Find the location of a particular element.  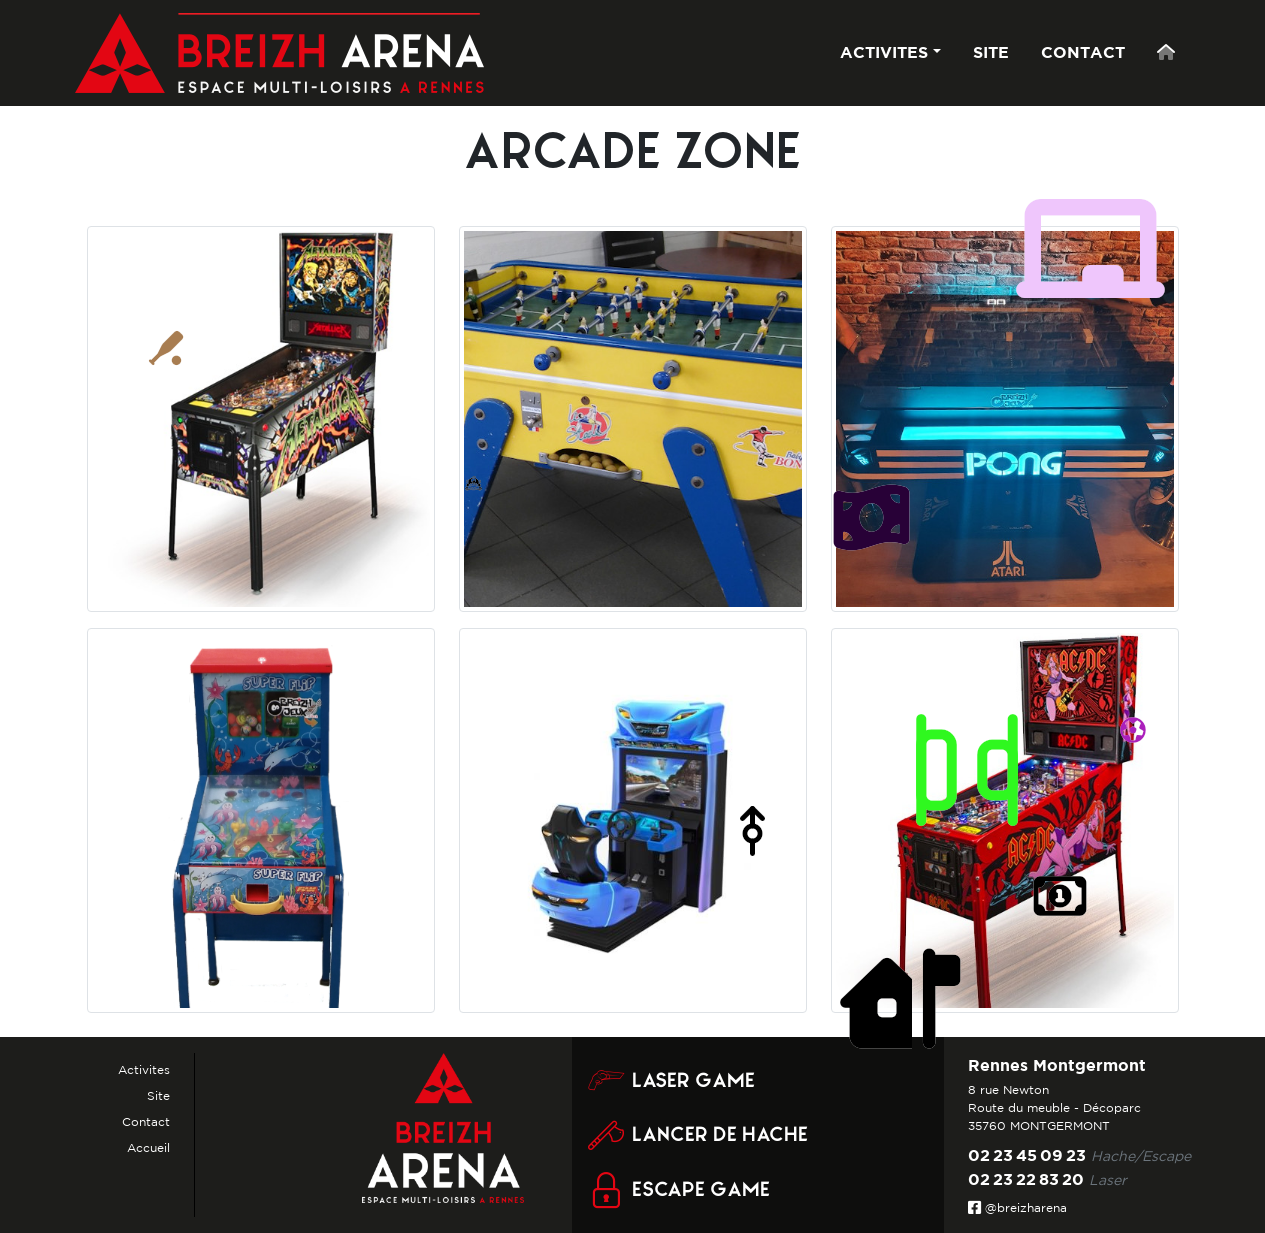

access baseball or sports content is located at coordinates (166, 348).